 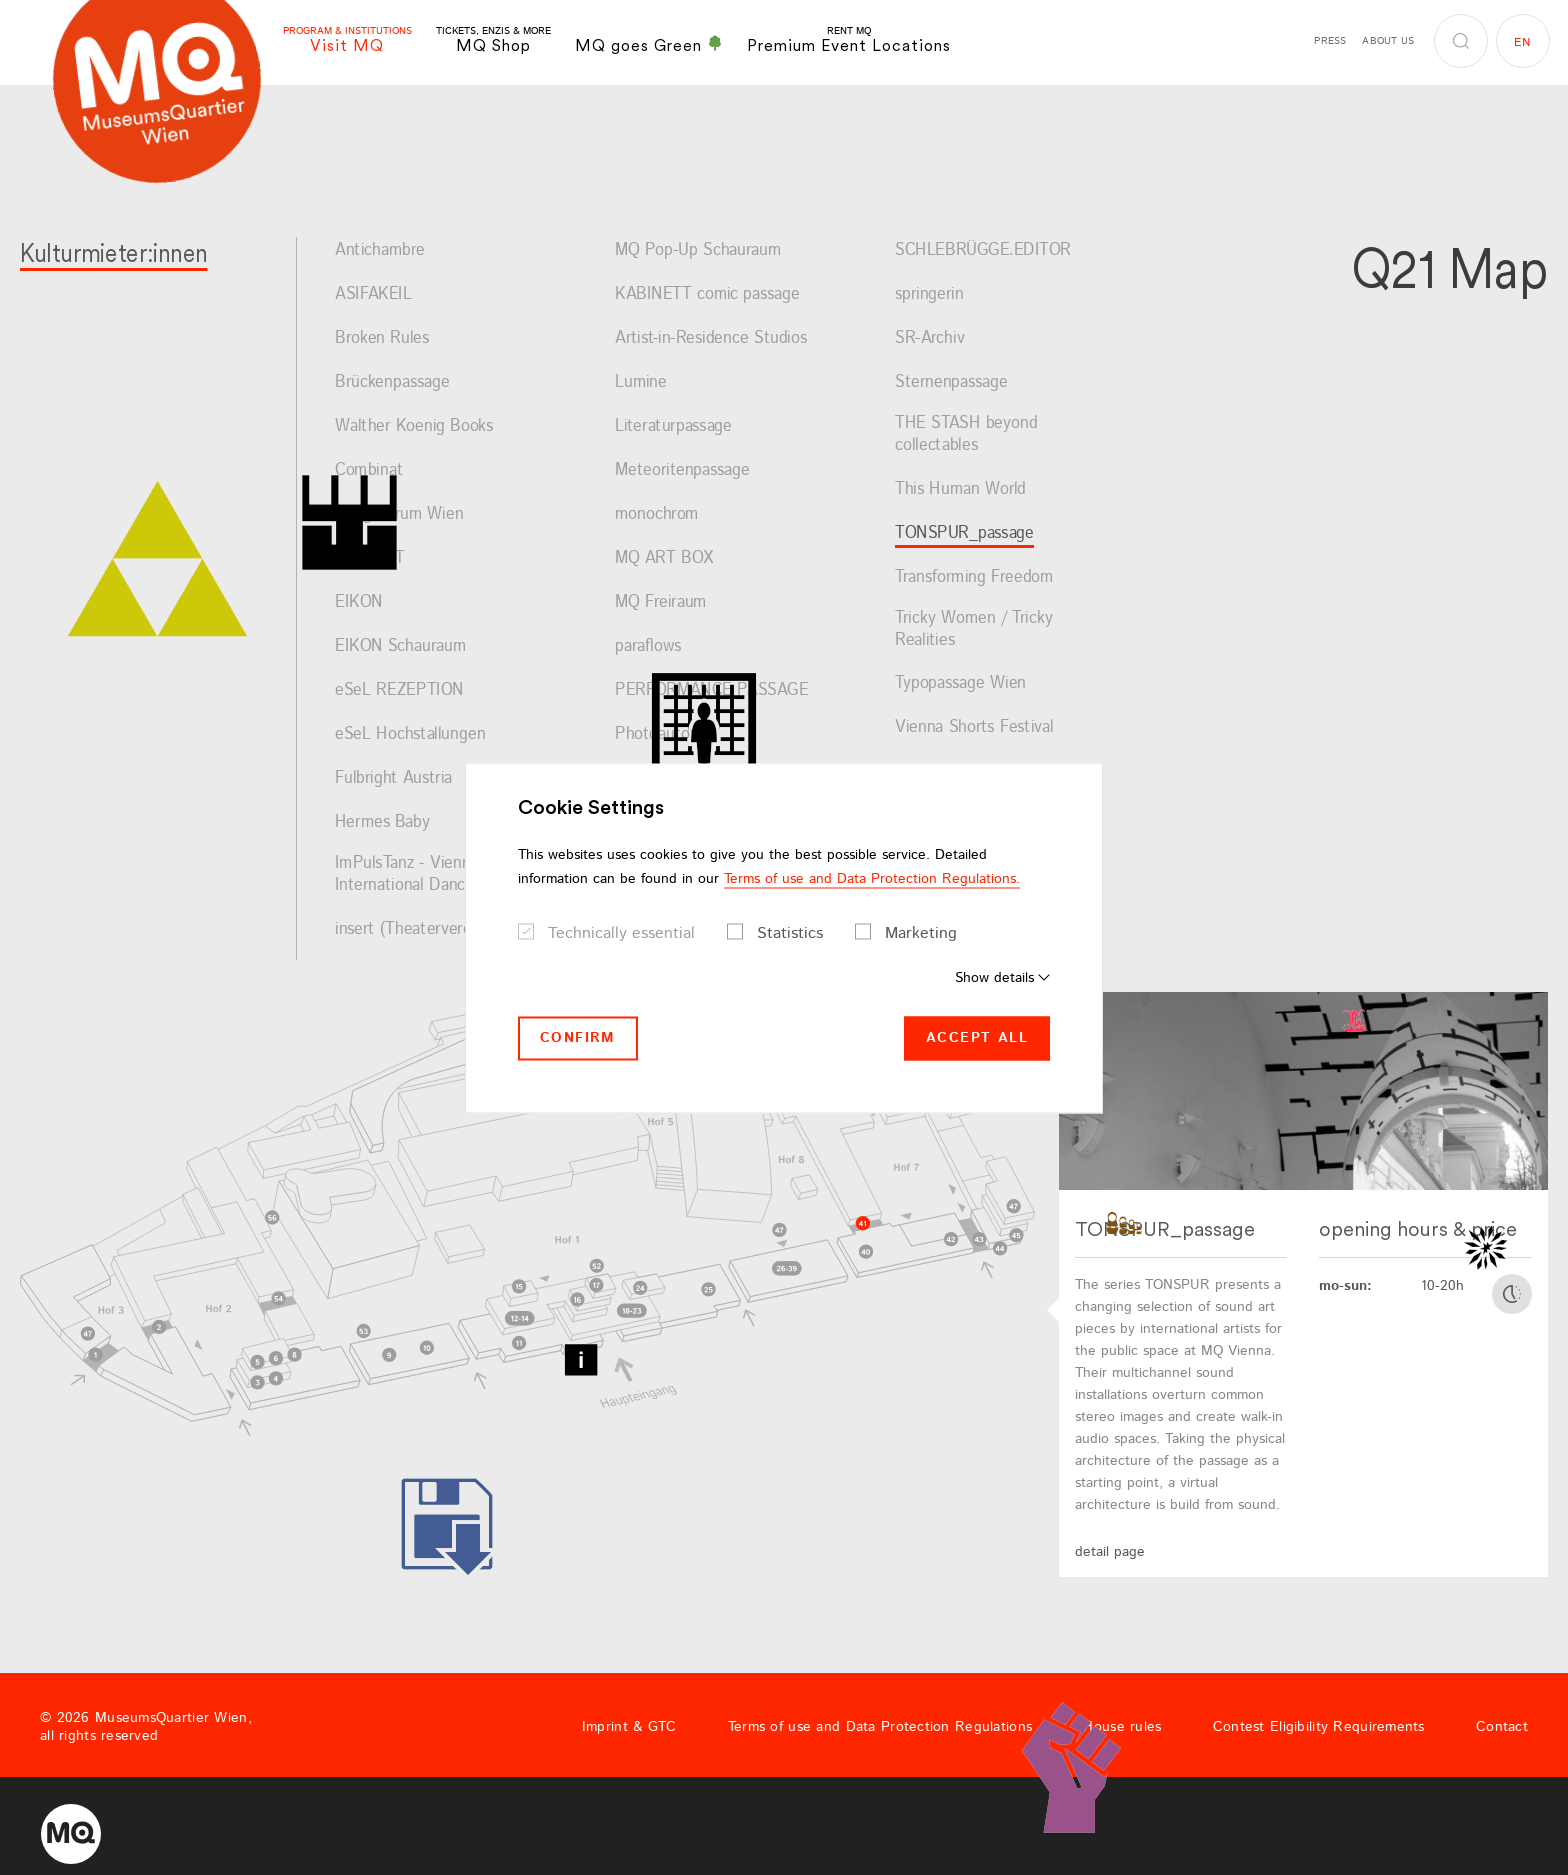 What do you see at coordinates (1485, 1247) in the screenshot?
I see `shatter or break an object` at bounding box center [1485, 1247].